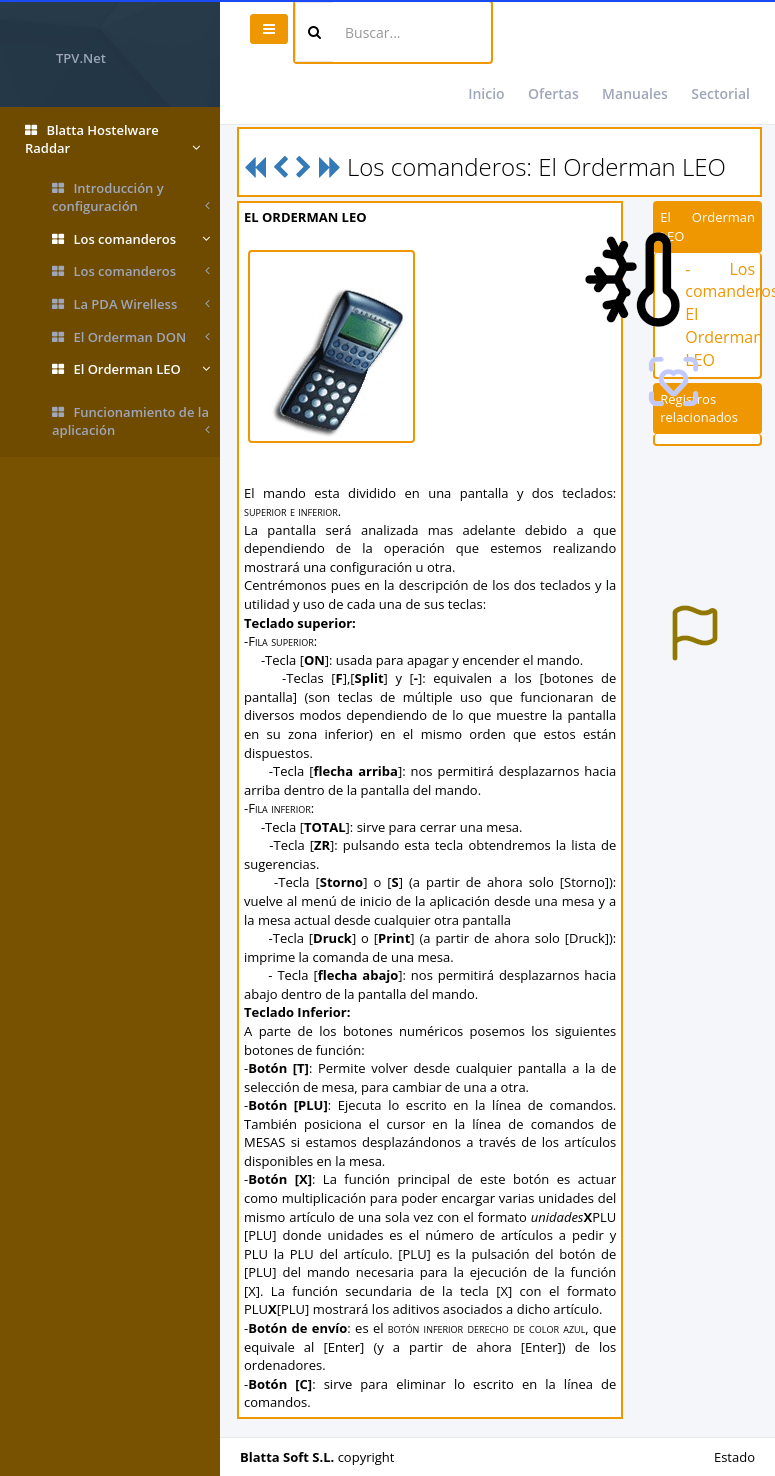 The image size is (775, 1476). I want to click on scan or detect health vitals, so click(673, 381).